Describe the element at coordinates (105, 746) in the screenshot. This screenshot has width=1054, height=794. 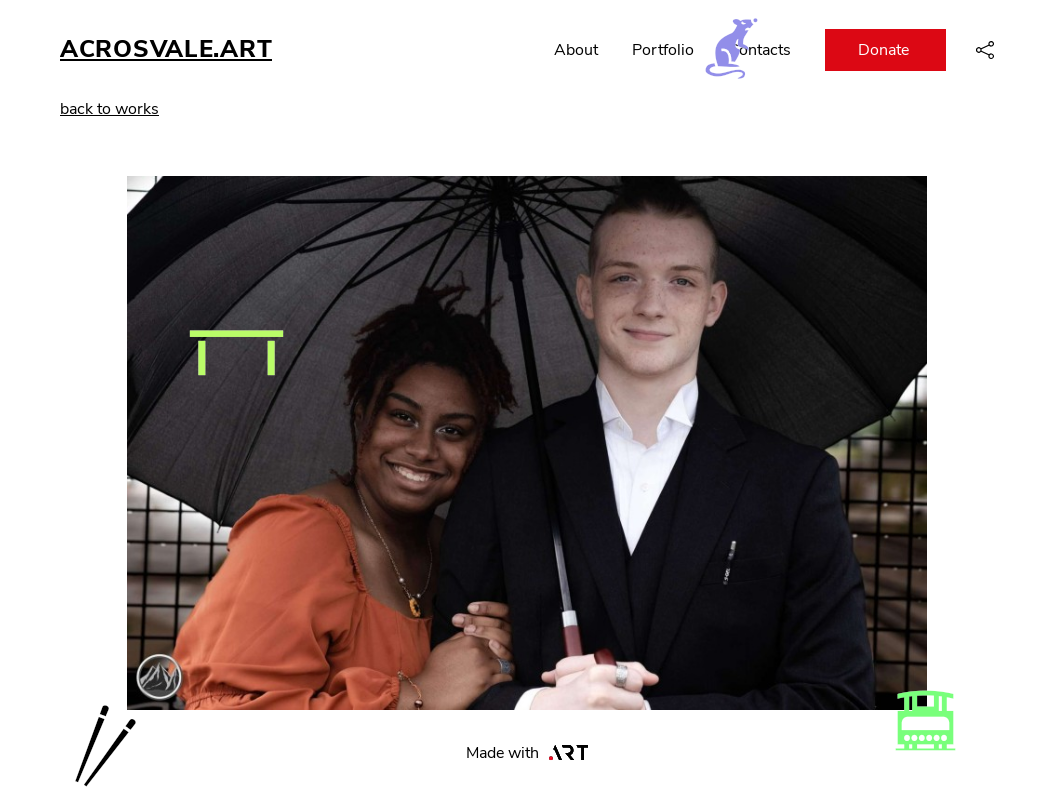
I see `browse asian cuisine or restaurants` at that location.